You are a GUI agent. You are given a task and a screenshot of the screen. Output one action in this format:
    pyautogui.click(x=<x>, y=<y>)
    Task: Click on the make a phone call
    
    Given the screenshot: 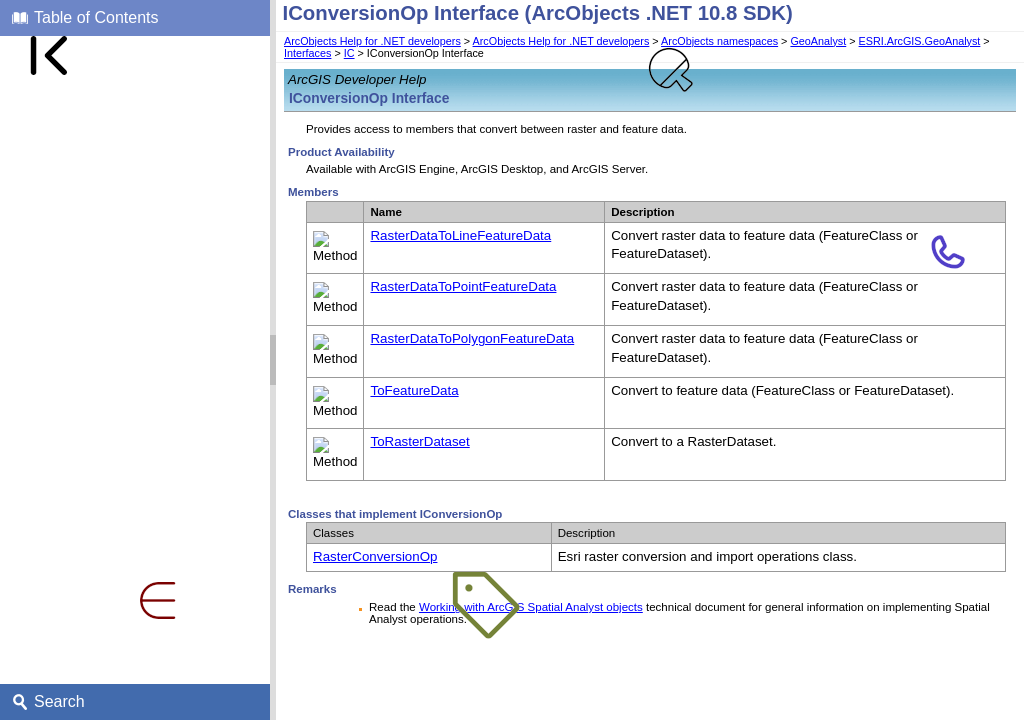 What is the action you would take?
    pyautogui.click(x=947, y=252)
    